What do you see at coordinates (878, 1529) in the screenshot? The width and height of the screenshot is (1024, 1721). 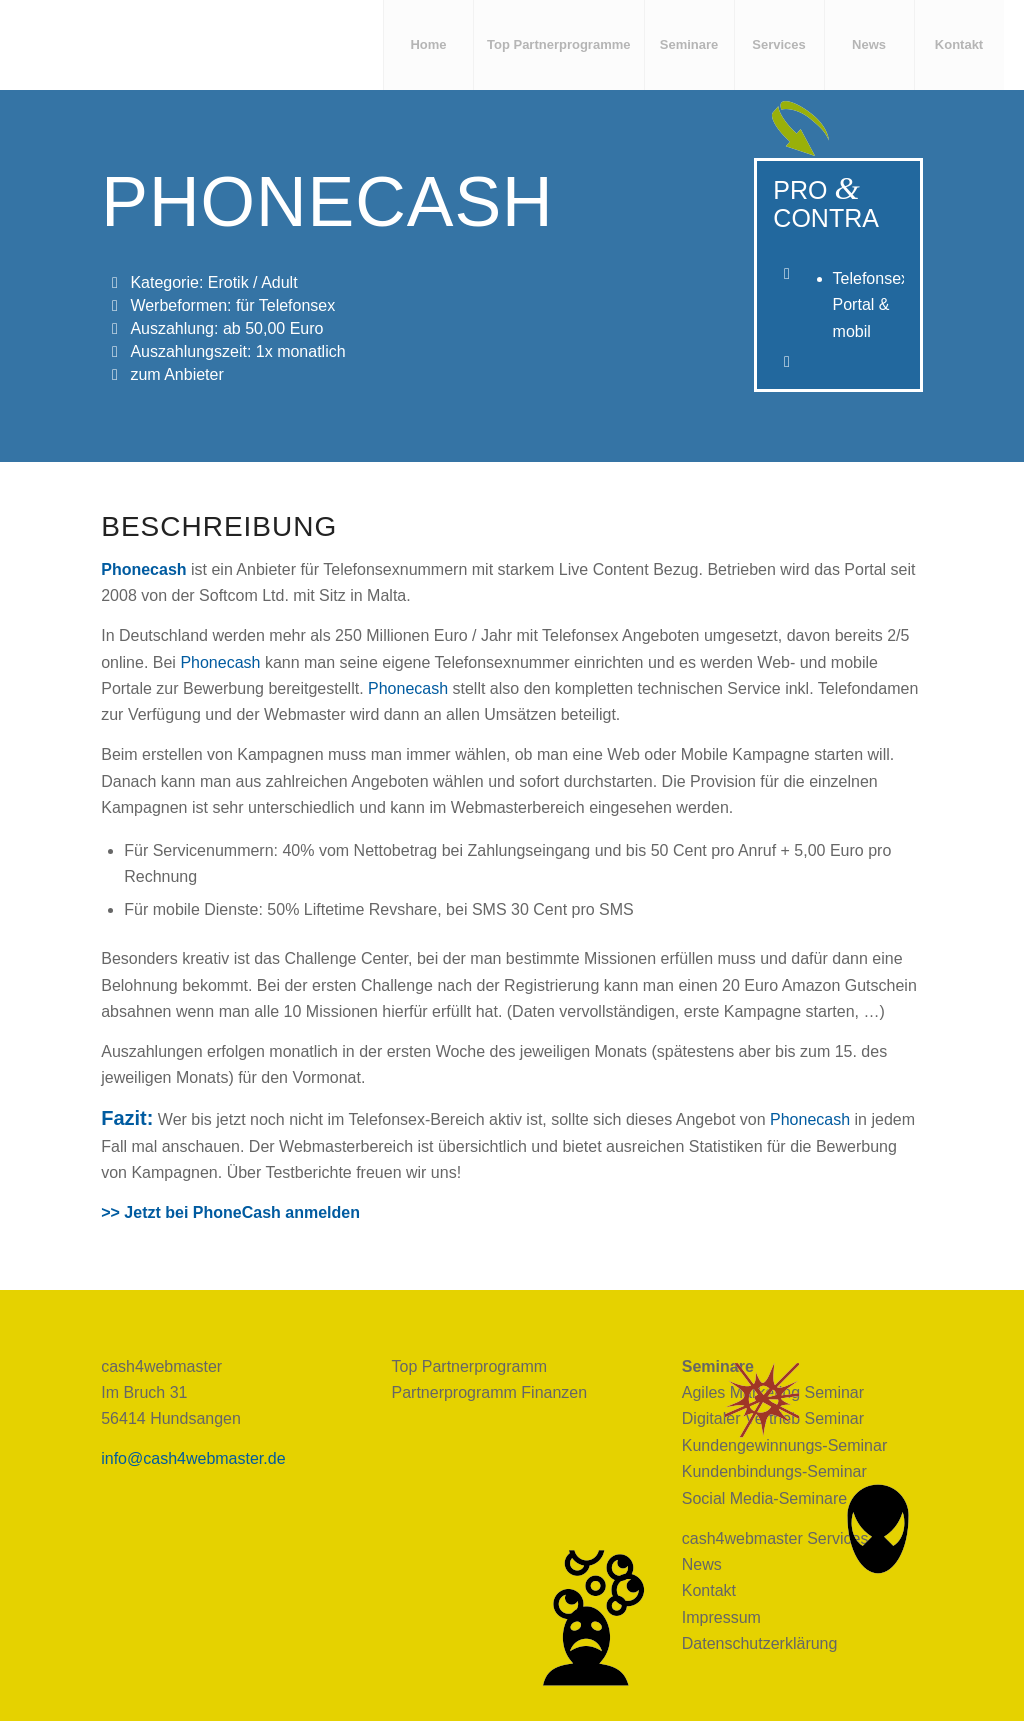 I see `select spider mask avatar or character` at bounding box center [878, 1529].